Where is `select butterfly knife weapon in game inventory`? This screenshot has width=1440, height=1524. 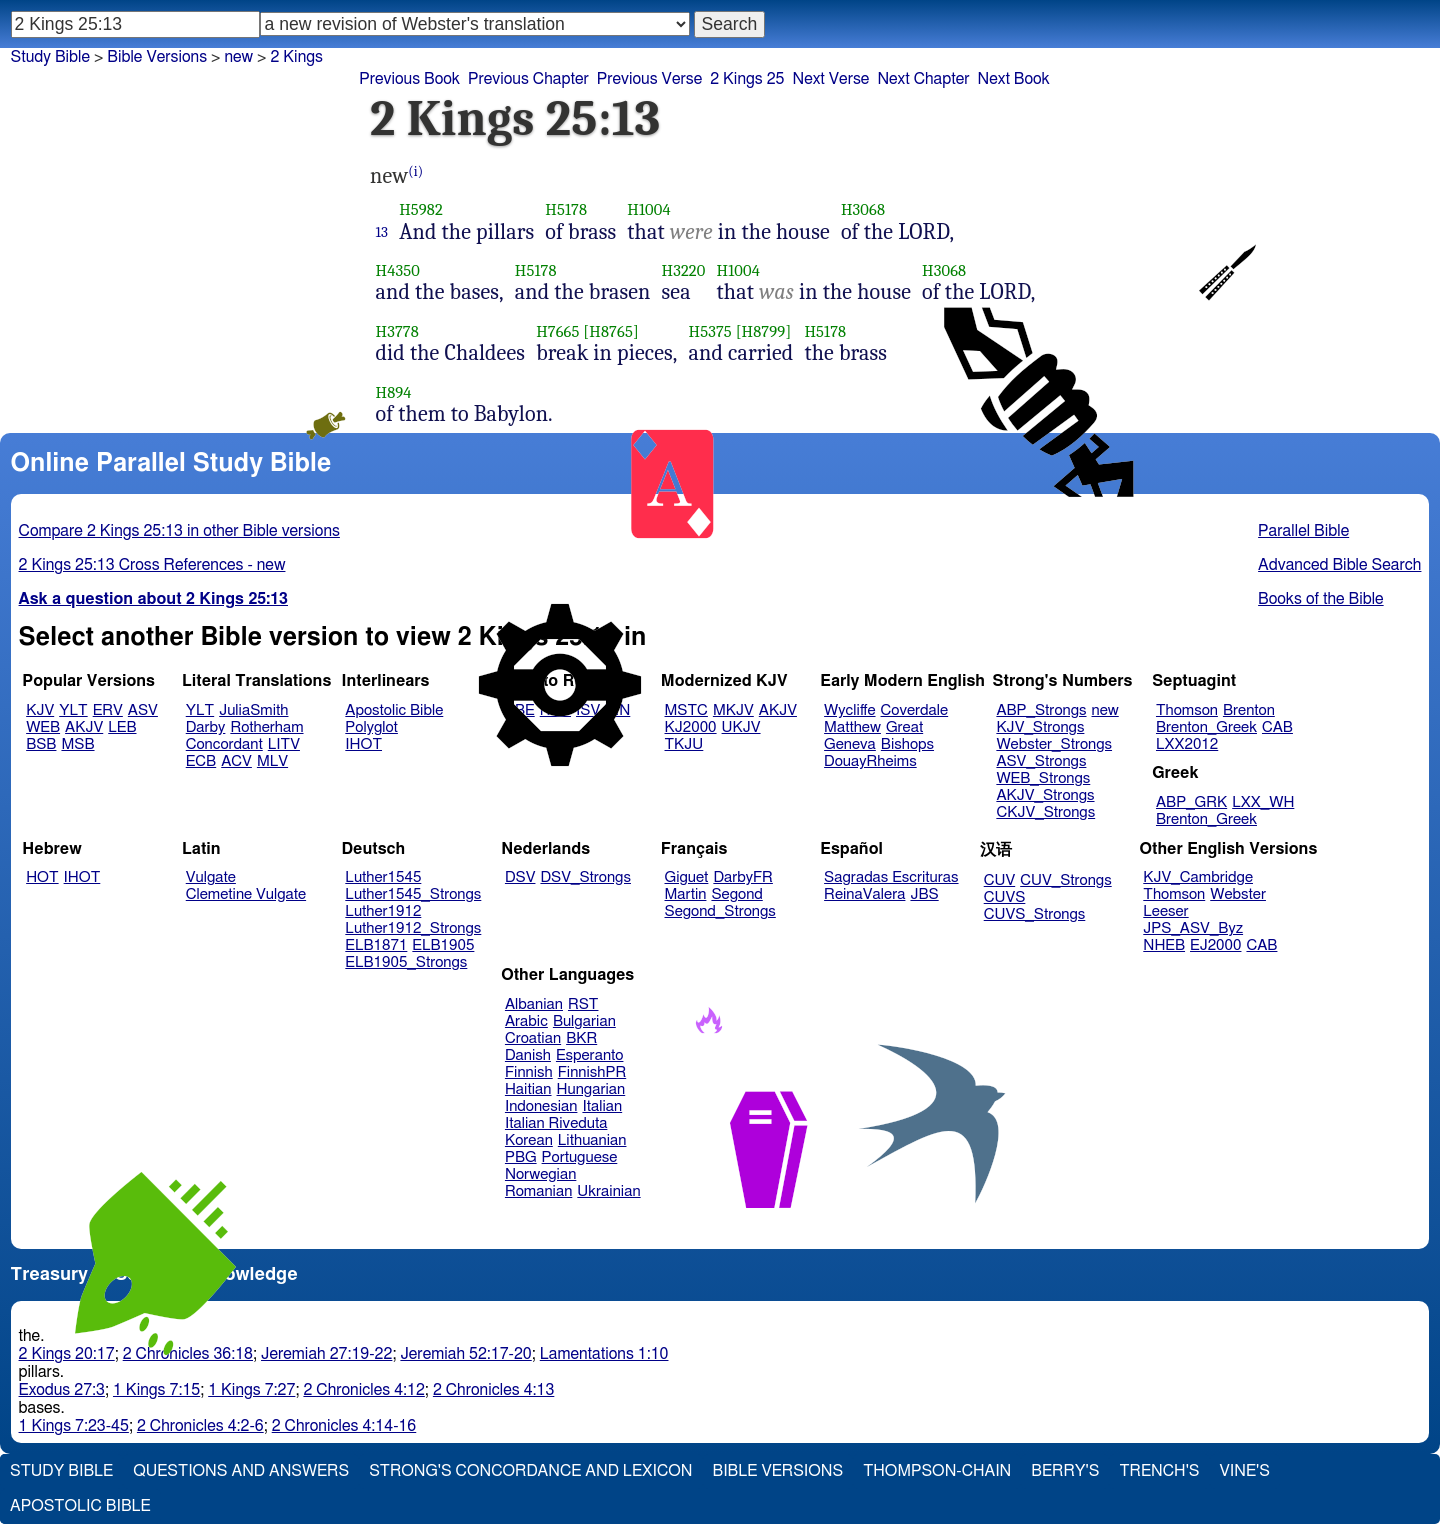 select butterfly knife weapon in game inventory is located at coordinates (1227, 272).